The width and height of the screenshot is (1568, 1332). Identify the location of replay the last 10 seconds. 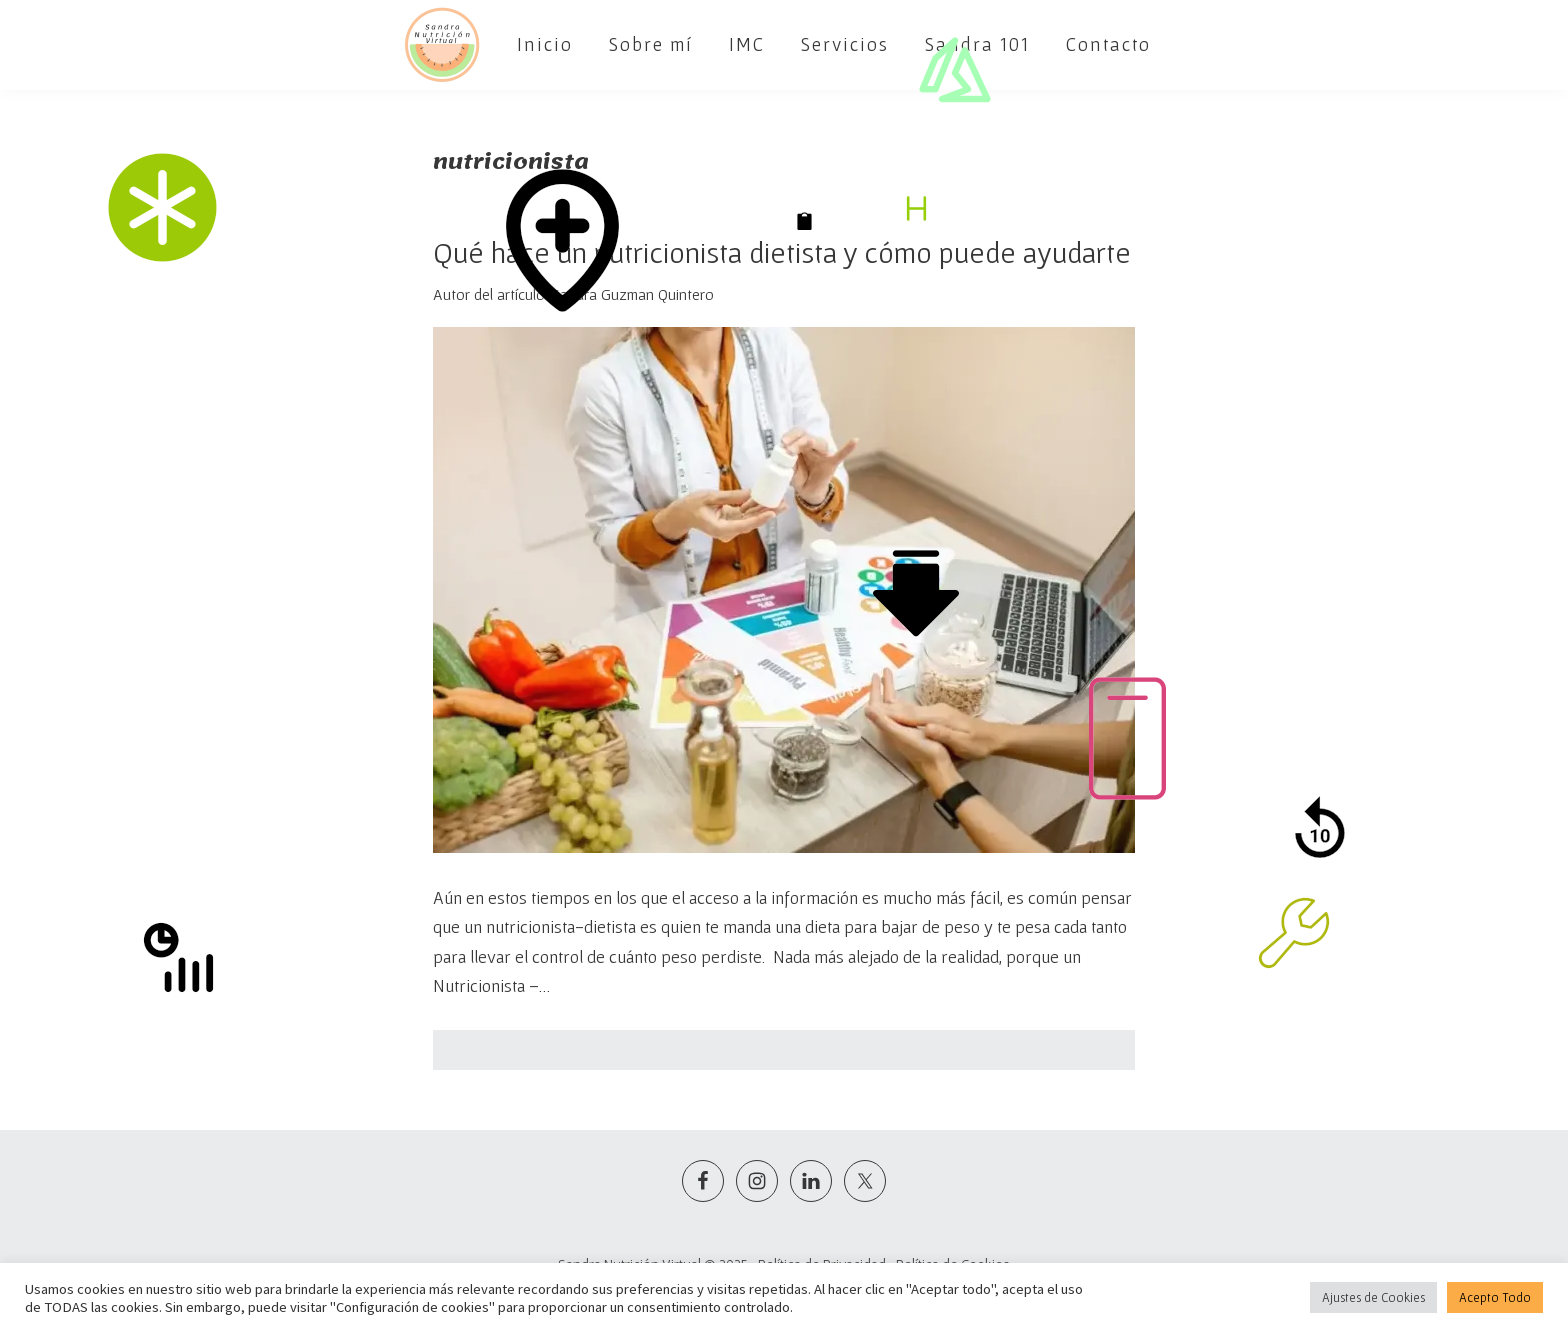
(1320, 830).